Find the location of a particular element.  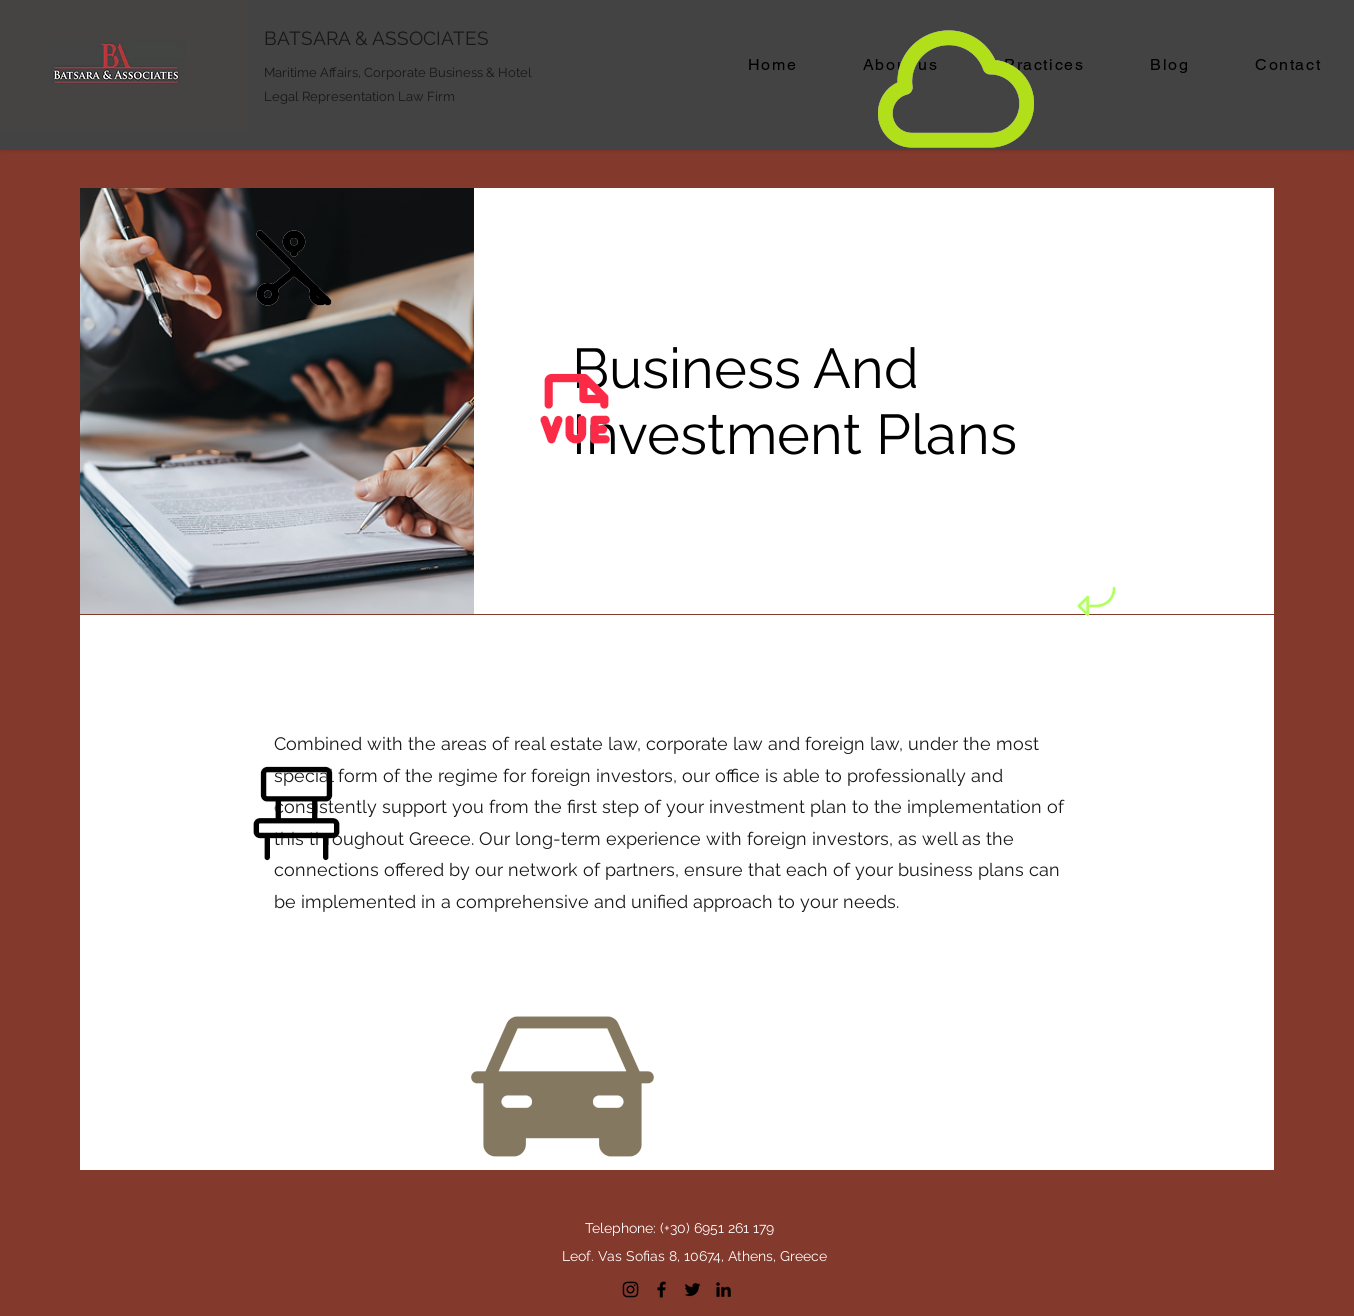

reply to a message or comment is located at coordinates (1096, 601).